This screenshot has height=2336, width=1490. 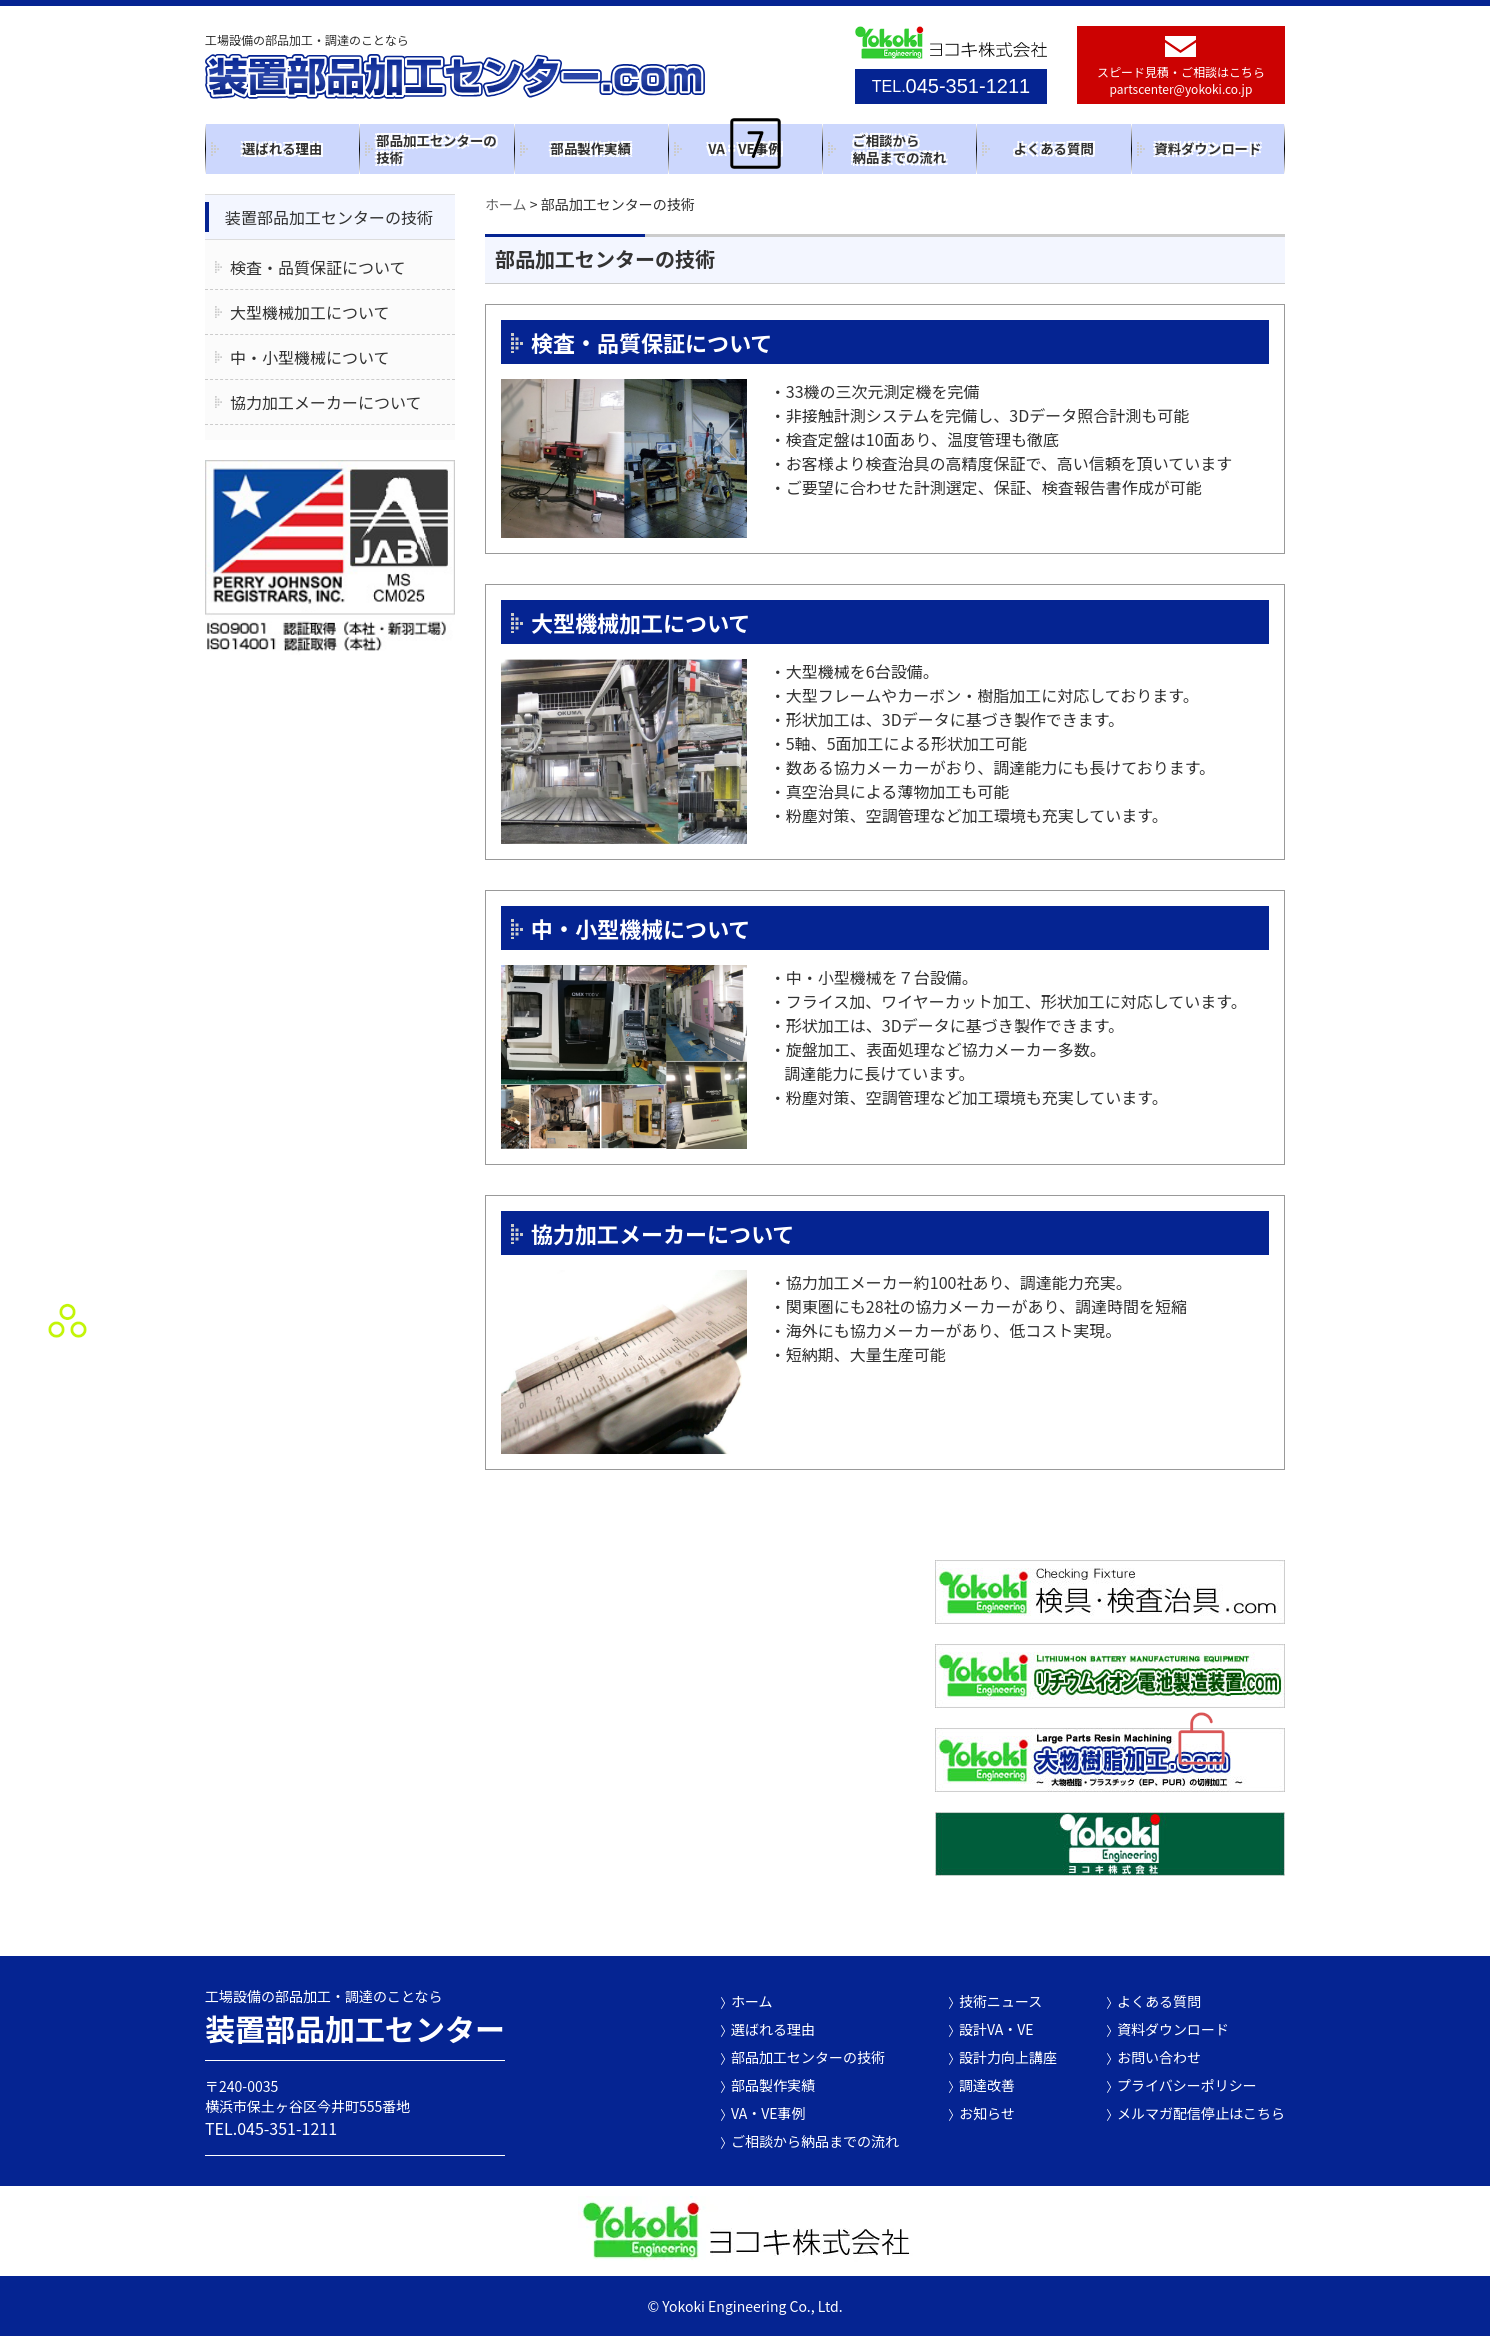 What do you see at coordinates (67, 1321) in the screenshot?
I see `group or cluster related items` at bounding box center [67, 1321].